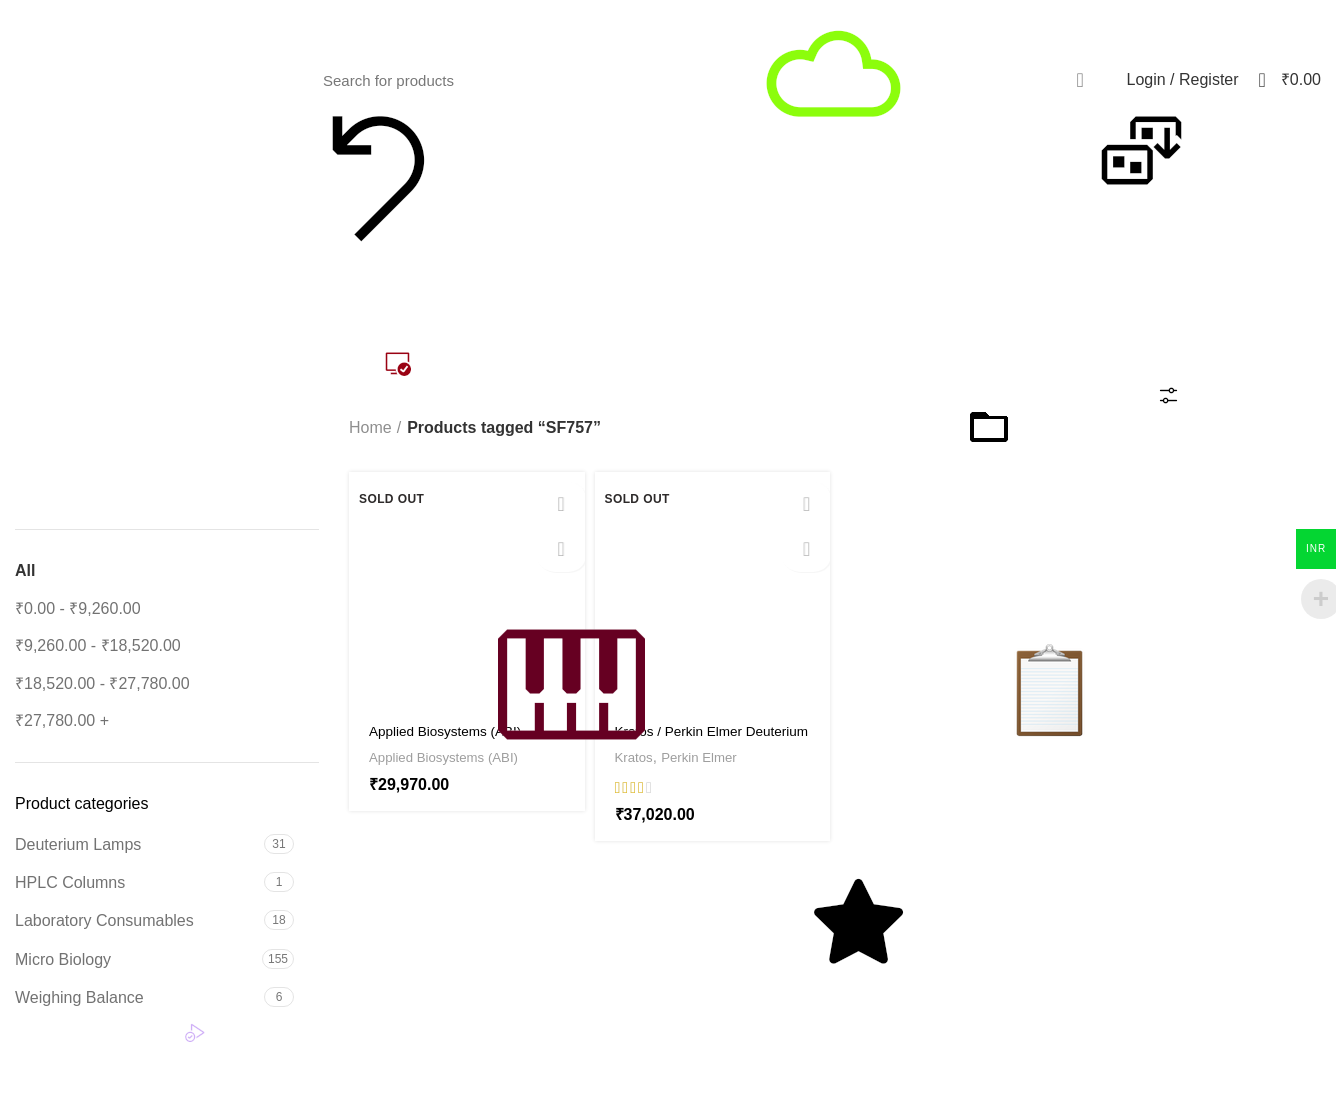  I want to click on discard changes and revert to previous state, so click(376, 174).